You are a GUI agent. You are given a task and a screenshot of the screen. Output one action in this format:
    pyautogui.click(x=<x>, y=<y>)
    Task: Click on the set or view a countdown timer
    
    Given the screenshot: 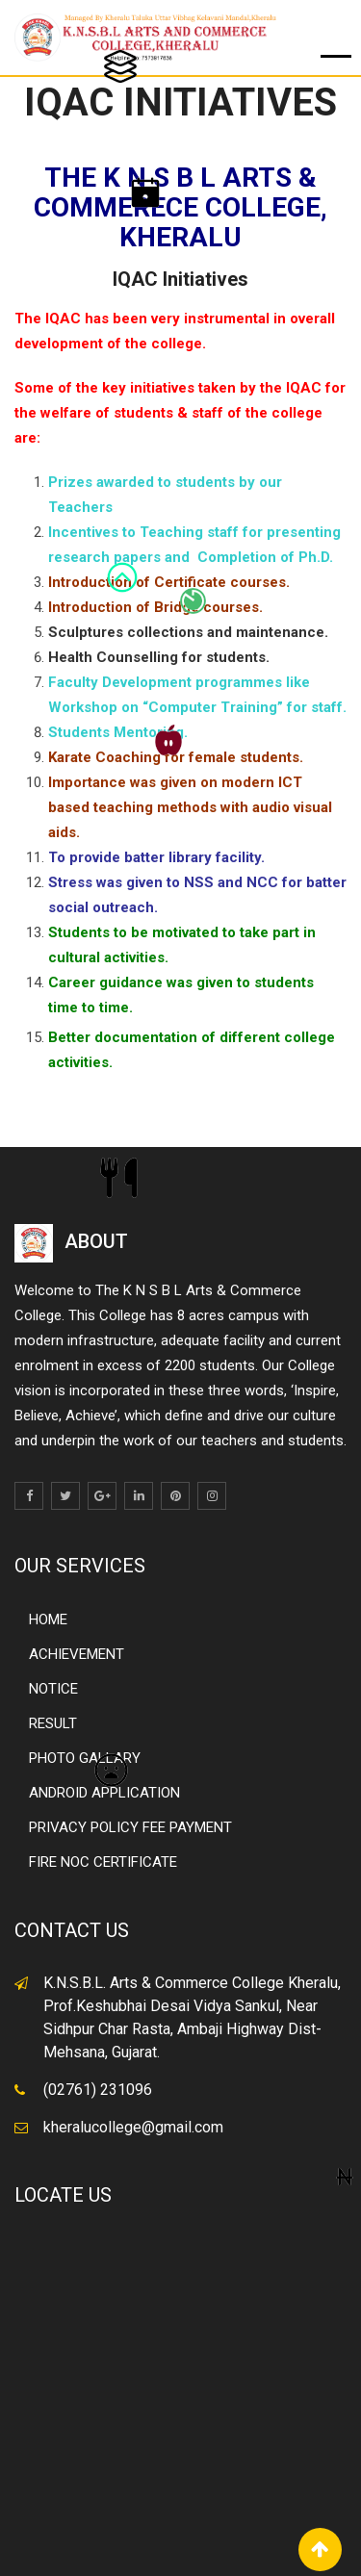 What is the action you would take?
    pyautogui.click(x=193, y=600)
    